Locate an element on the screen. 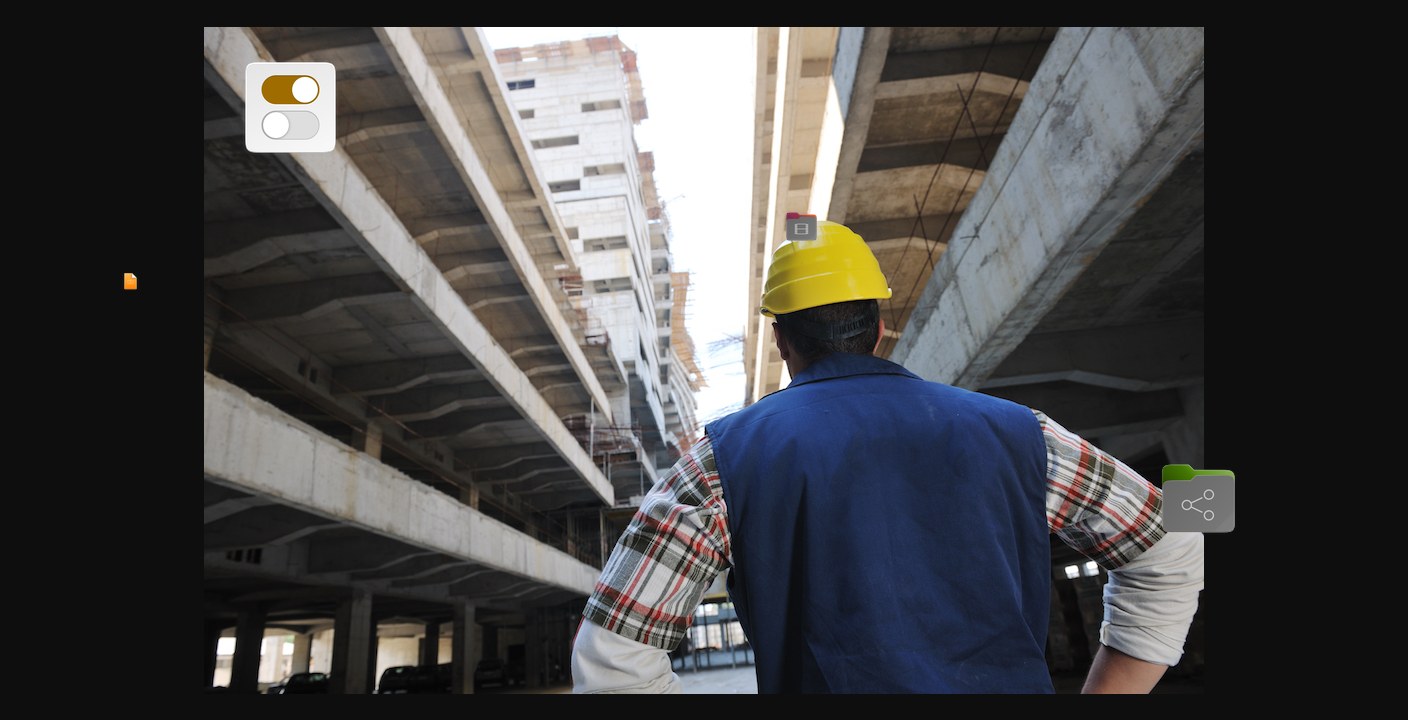 Image resolution: width=1408 pixels, height=720 pixels. open unity tweak tool settings is located at coordinates (290, 107).